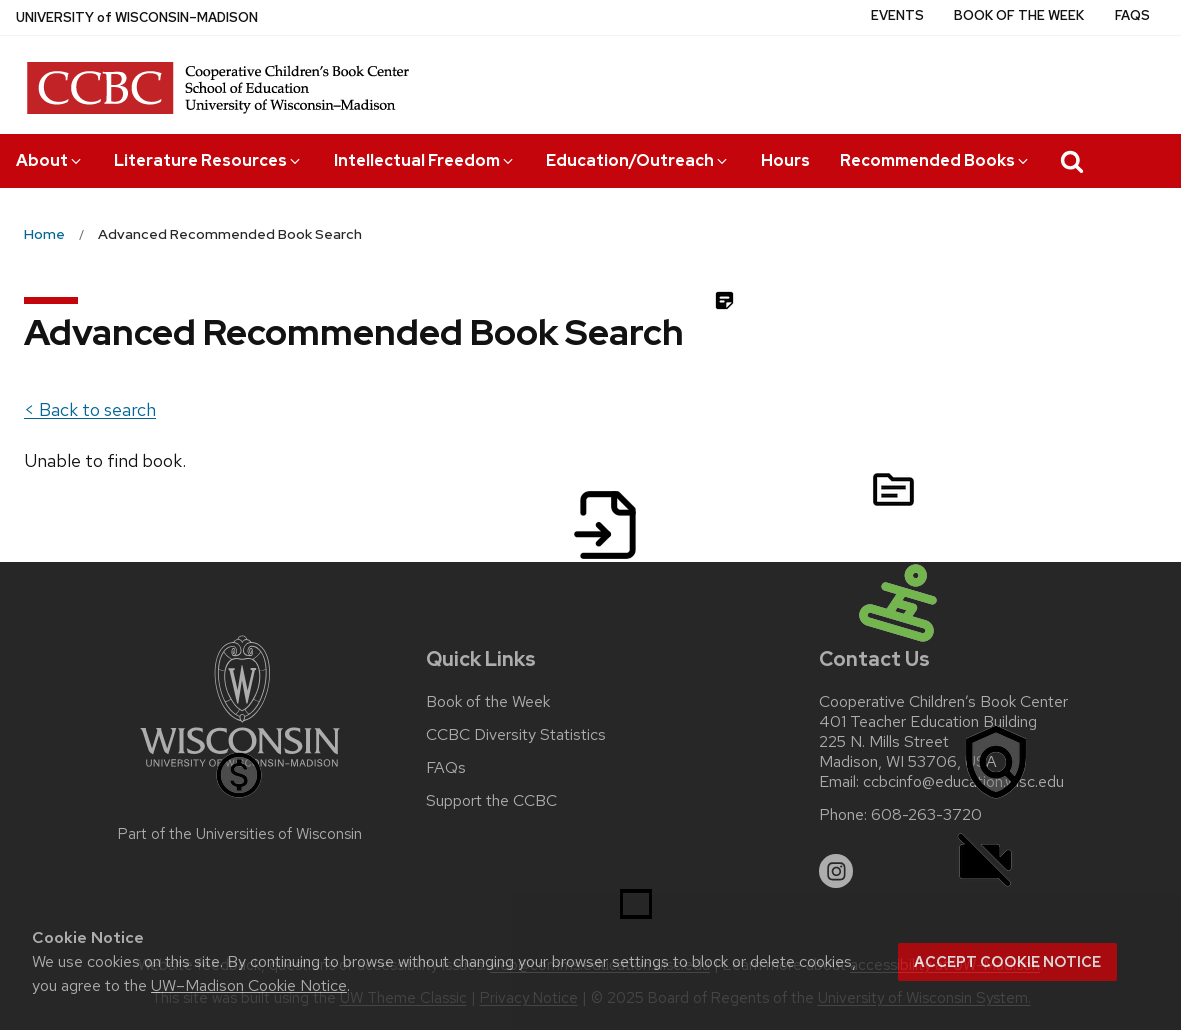 The image size is (1181, 1030). Describe the element at coordinates (239, 775) in the screenshot. I see `view earnings or revenue` at that location.